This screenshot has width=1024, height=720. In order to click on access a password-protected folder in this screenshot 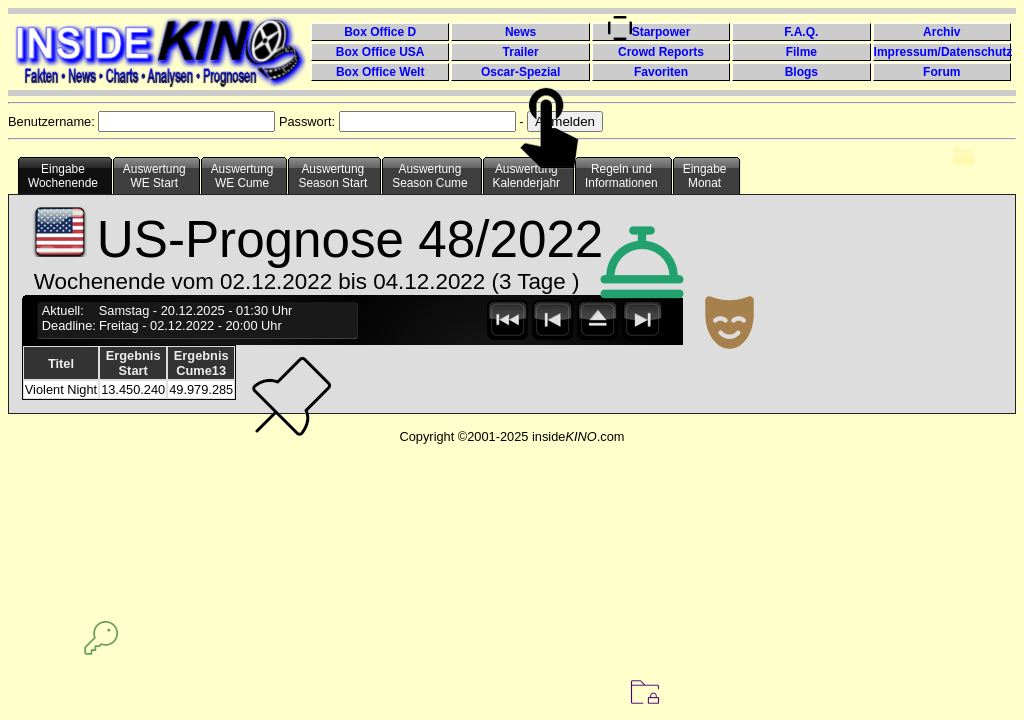, I will do `click(645, 692)`.